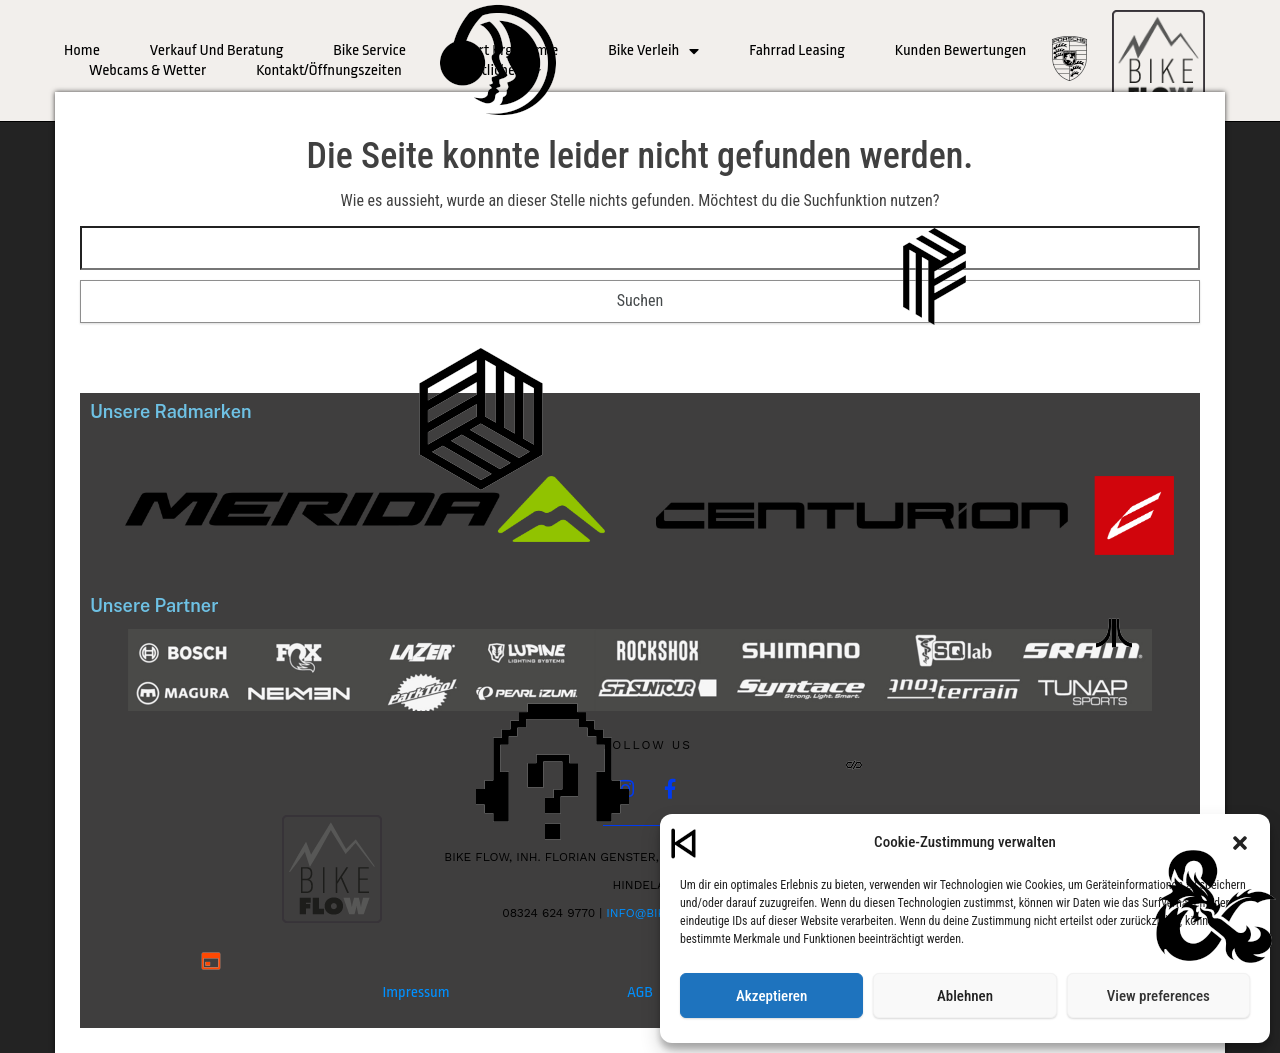 This screenshot has width=1280, height=1053. I want to click on open badges platform logo, so click(481, 419).